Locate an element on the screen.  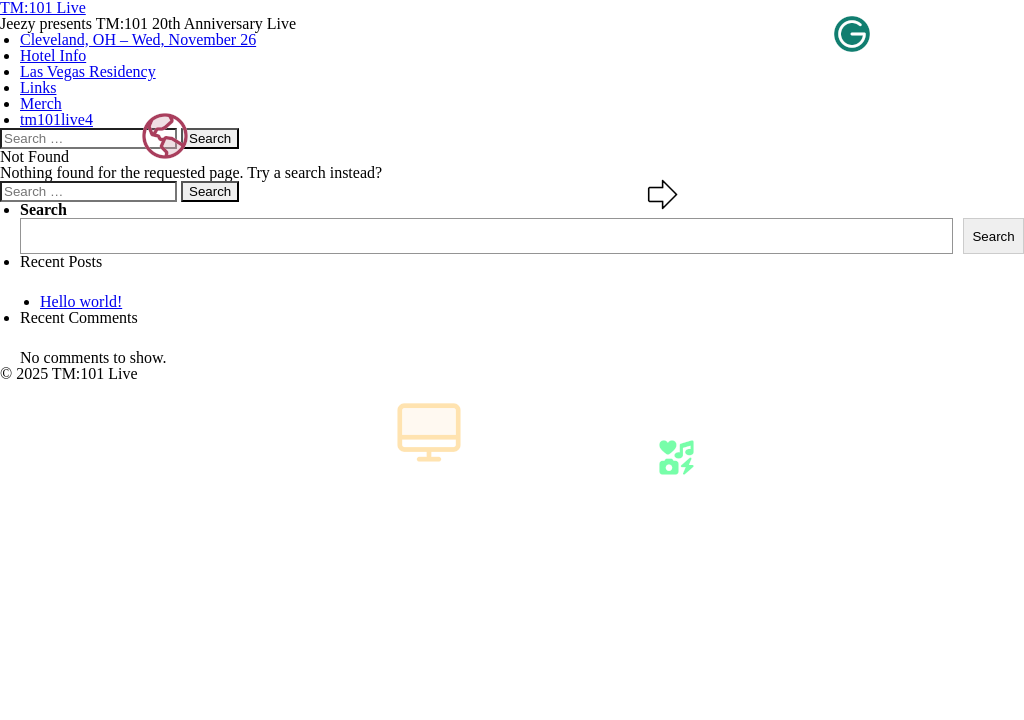
sign in with Google is located at coordinates (852, 34).